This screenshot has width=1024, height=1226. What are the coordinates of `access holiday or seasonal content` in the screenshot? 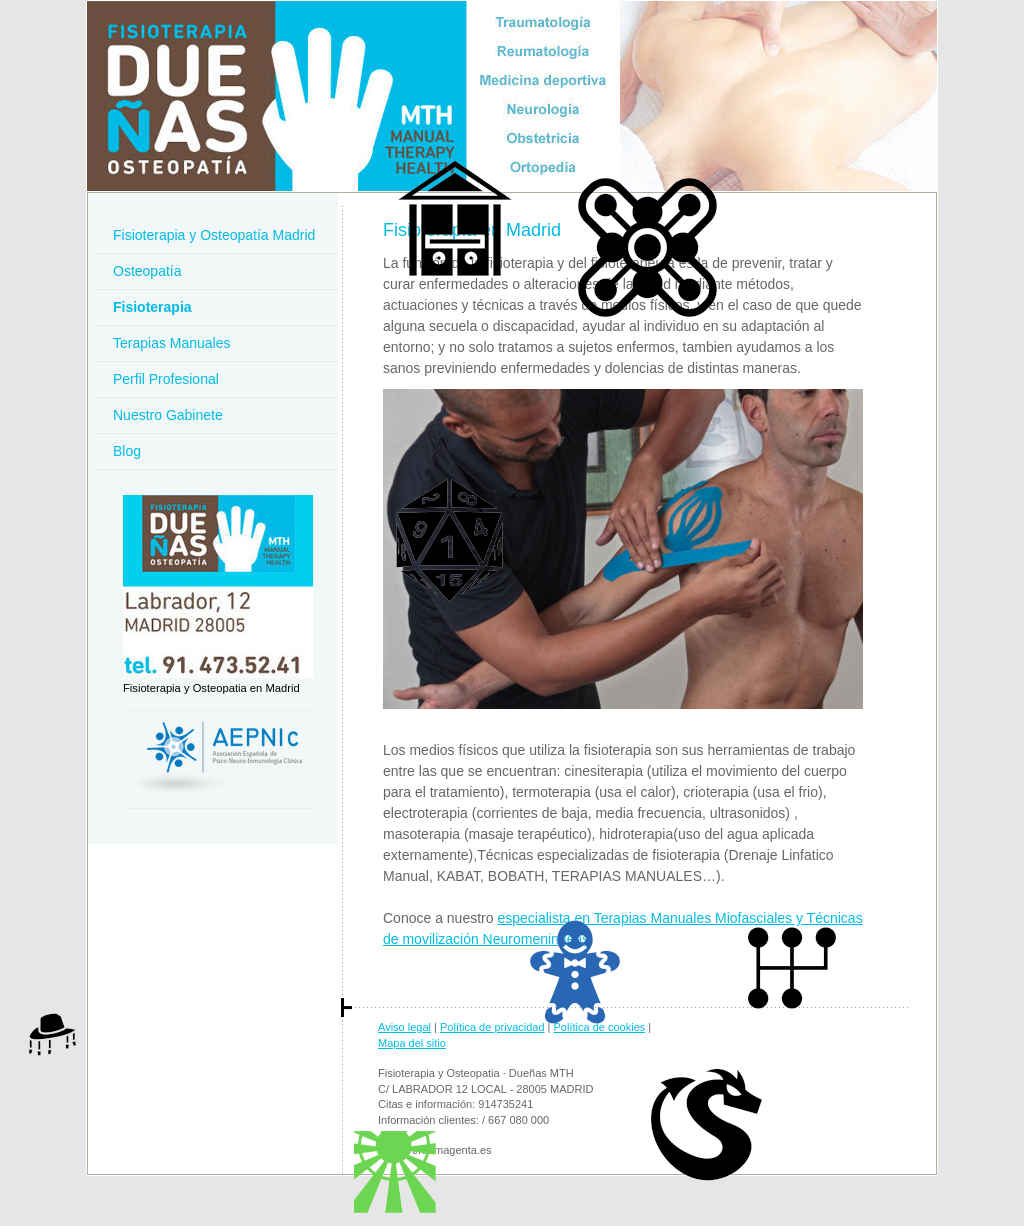 It's located at (575, 972).